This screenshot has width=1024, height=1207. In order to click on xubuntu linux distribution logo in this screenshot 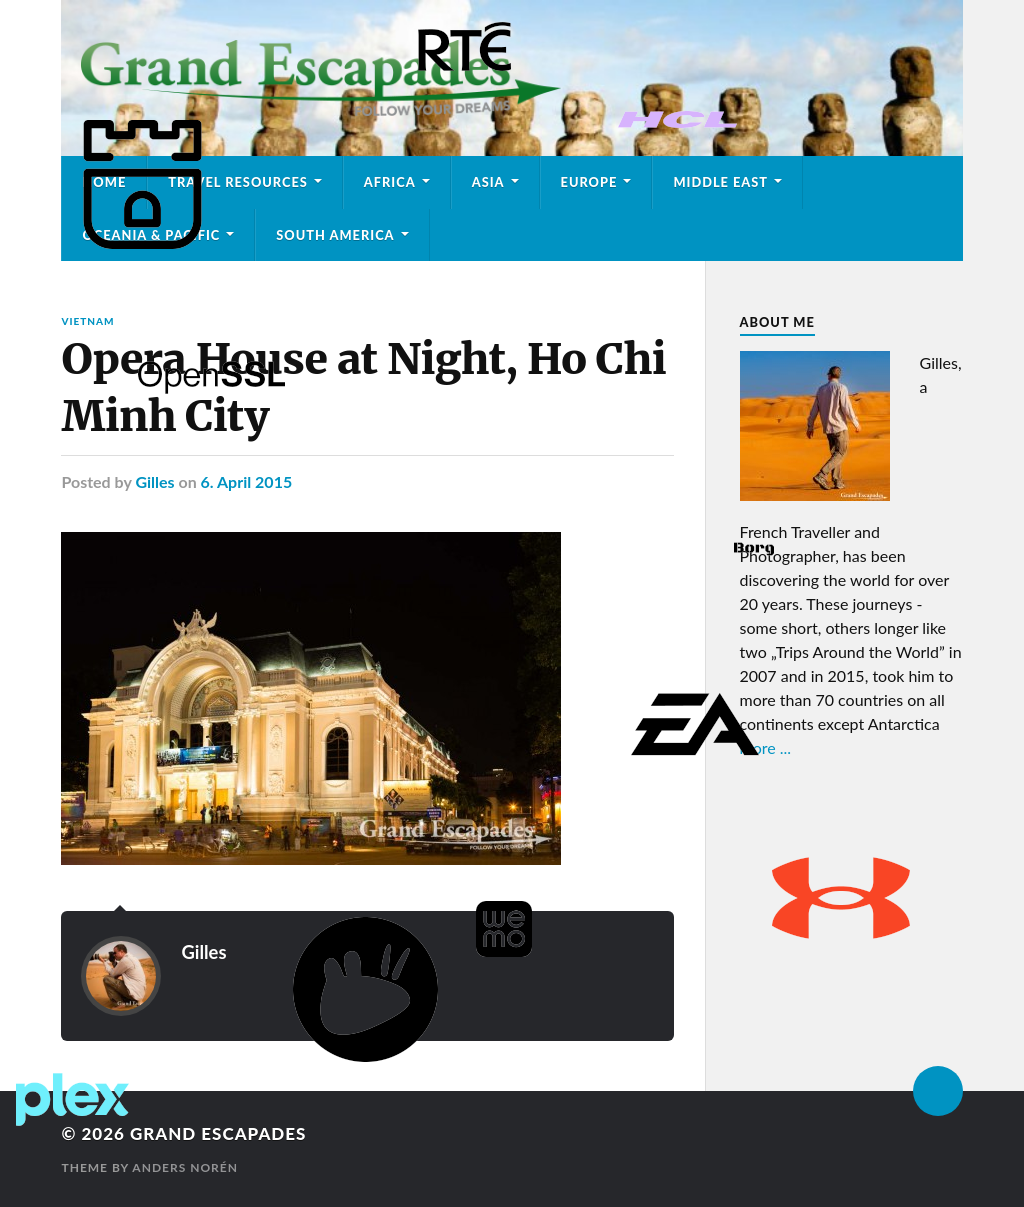, I will do `click(365, 989)`.